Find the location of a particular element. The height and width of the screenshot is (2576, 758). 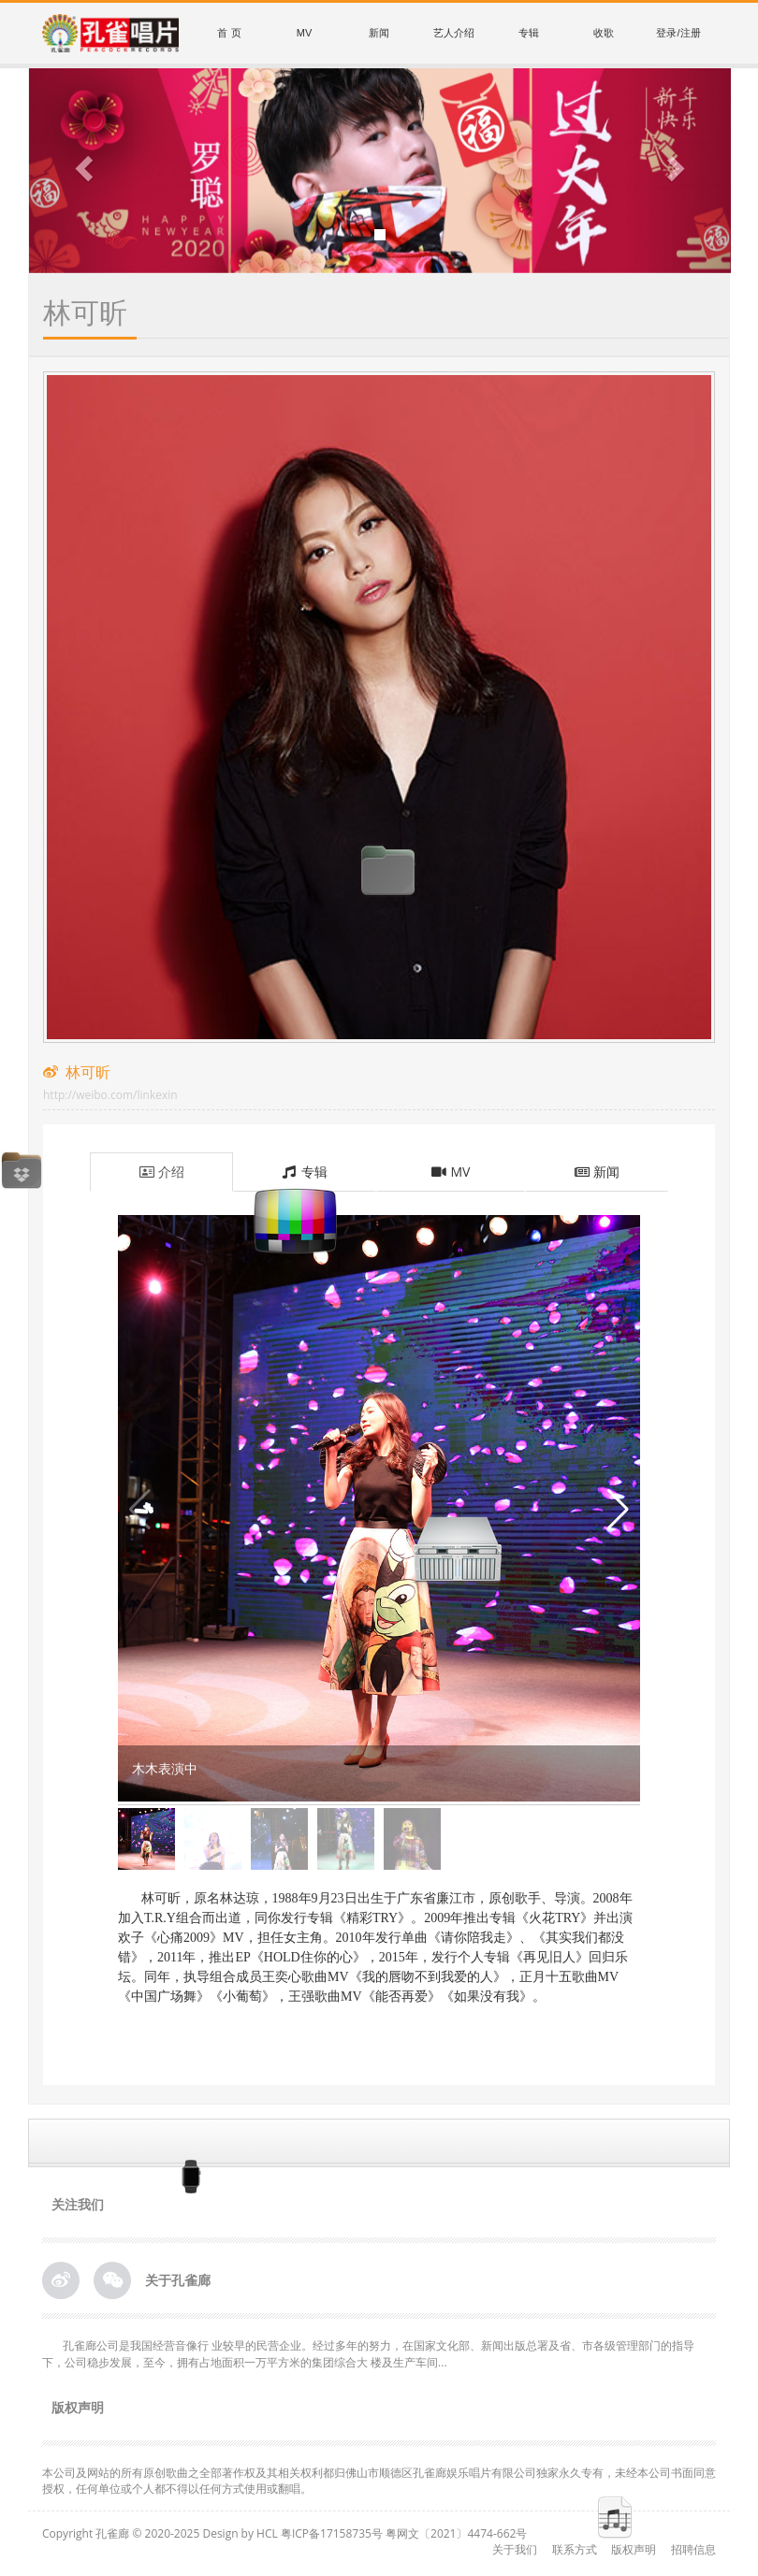

indicates media library is being generated or indexed is located at coordinates (295, 1224).